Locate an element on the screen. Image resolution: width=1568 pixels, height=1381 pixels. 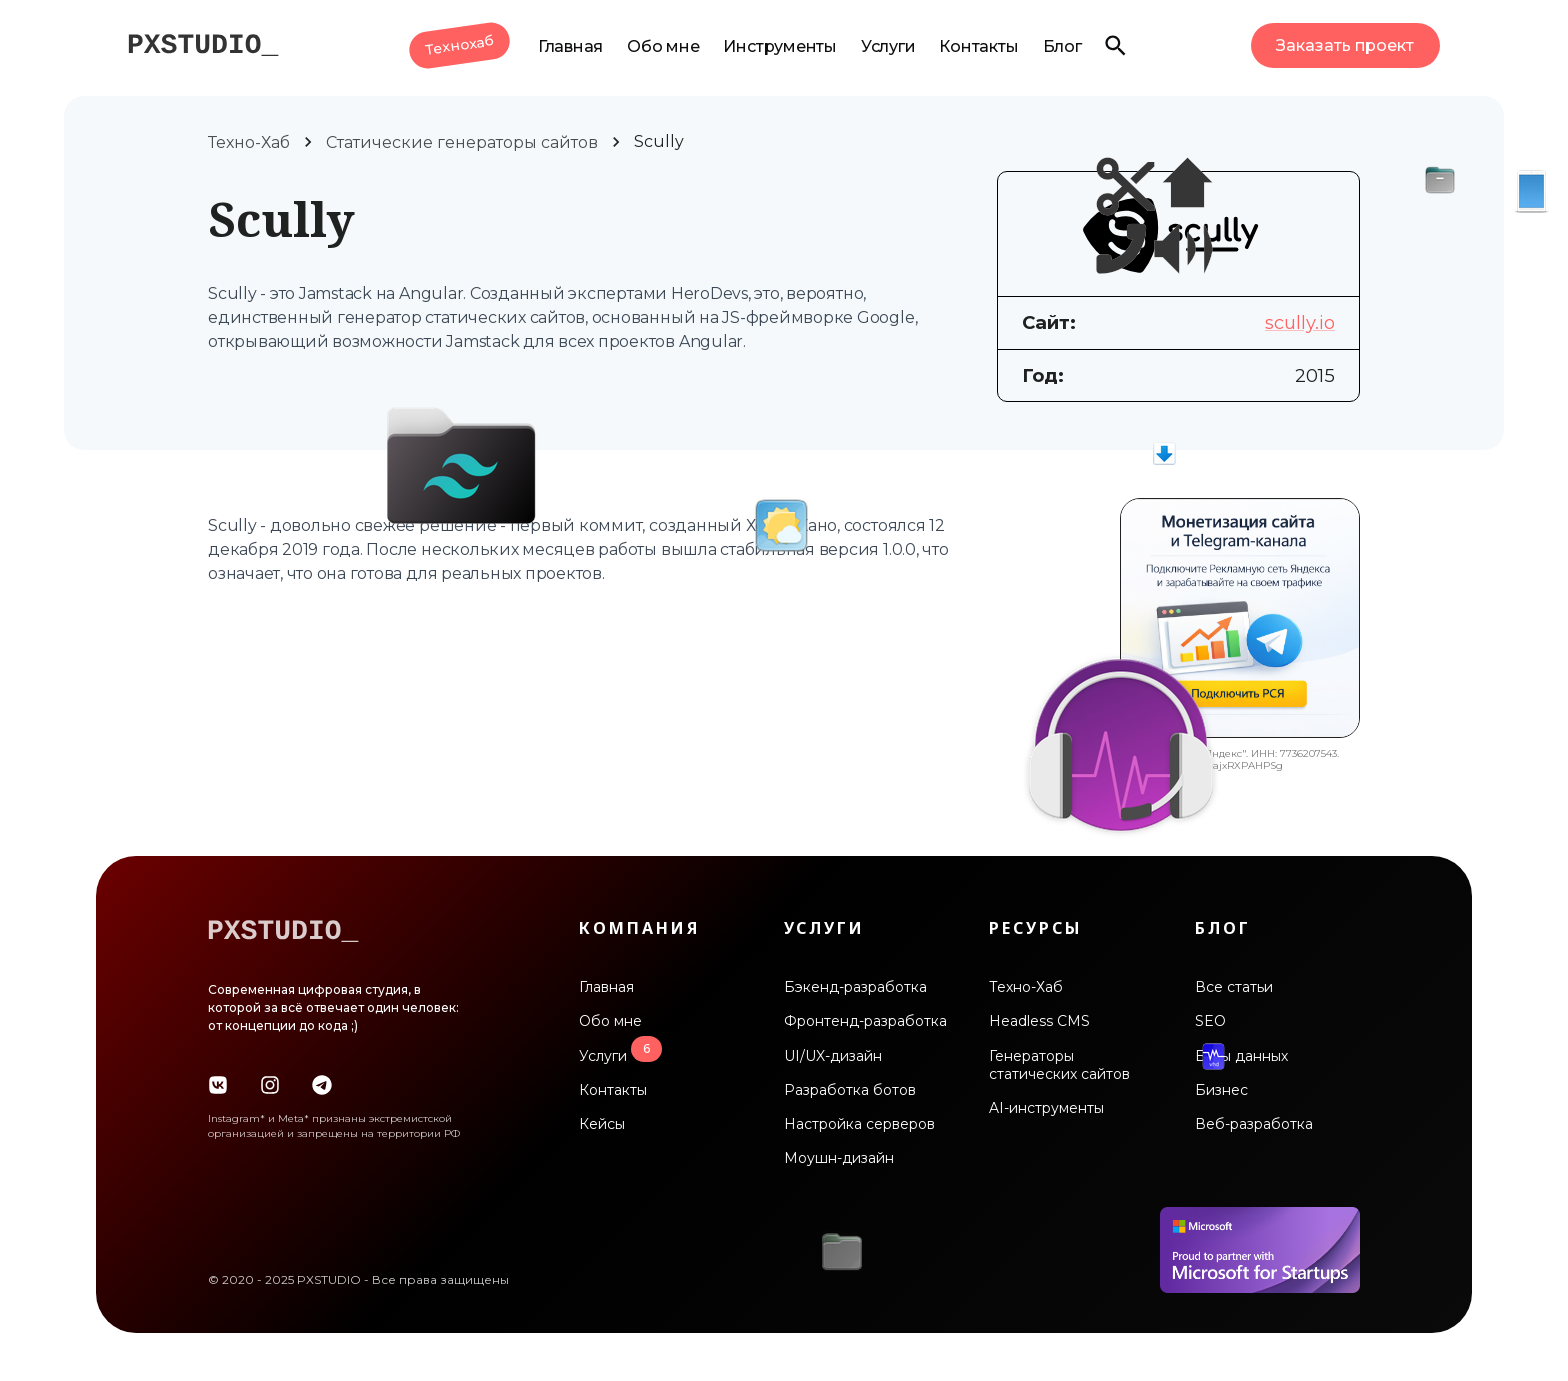
audio headset device connected is located at coordinates (1121, 745).